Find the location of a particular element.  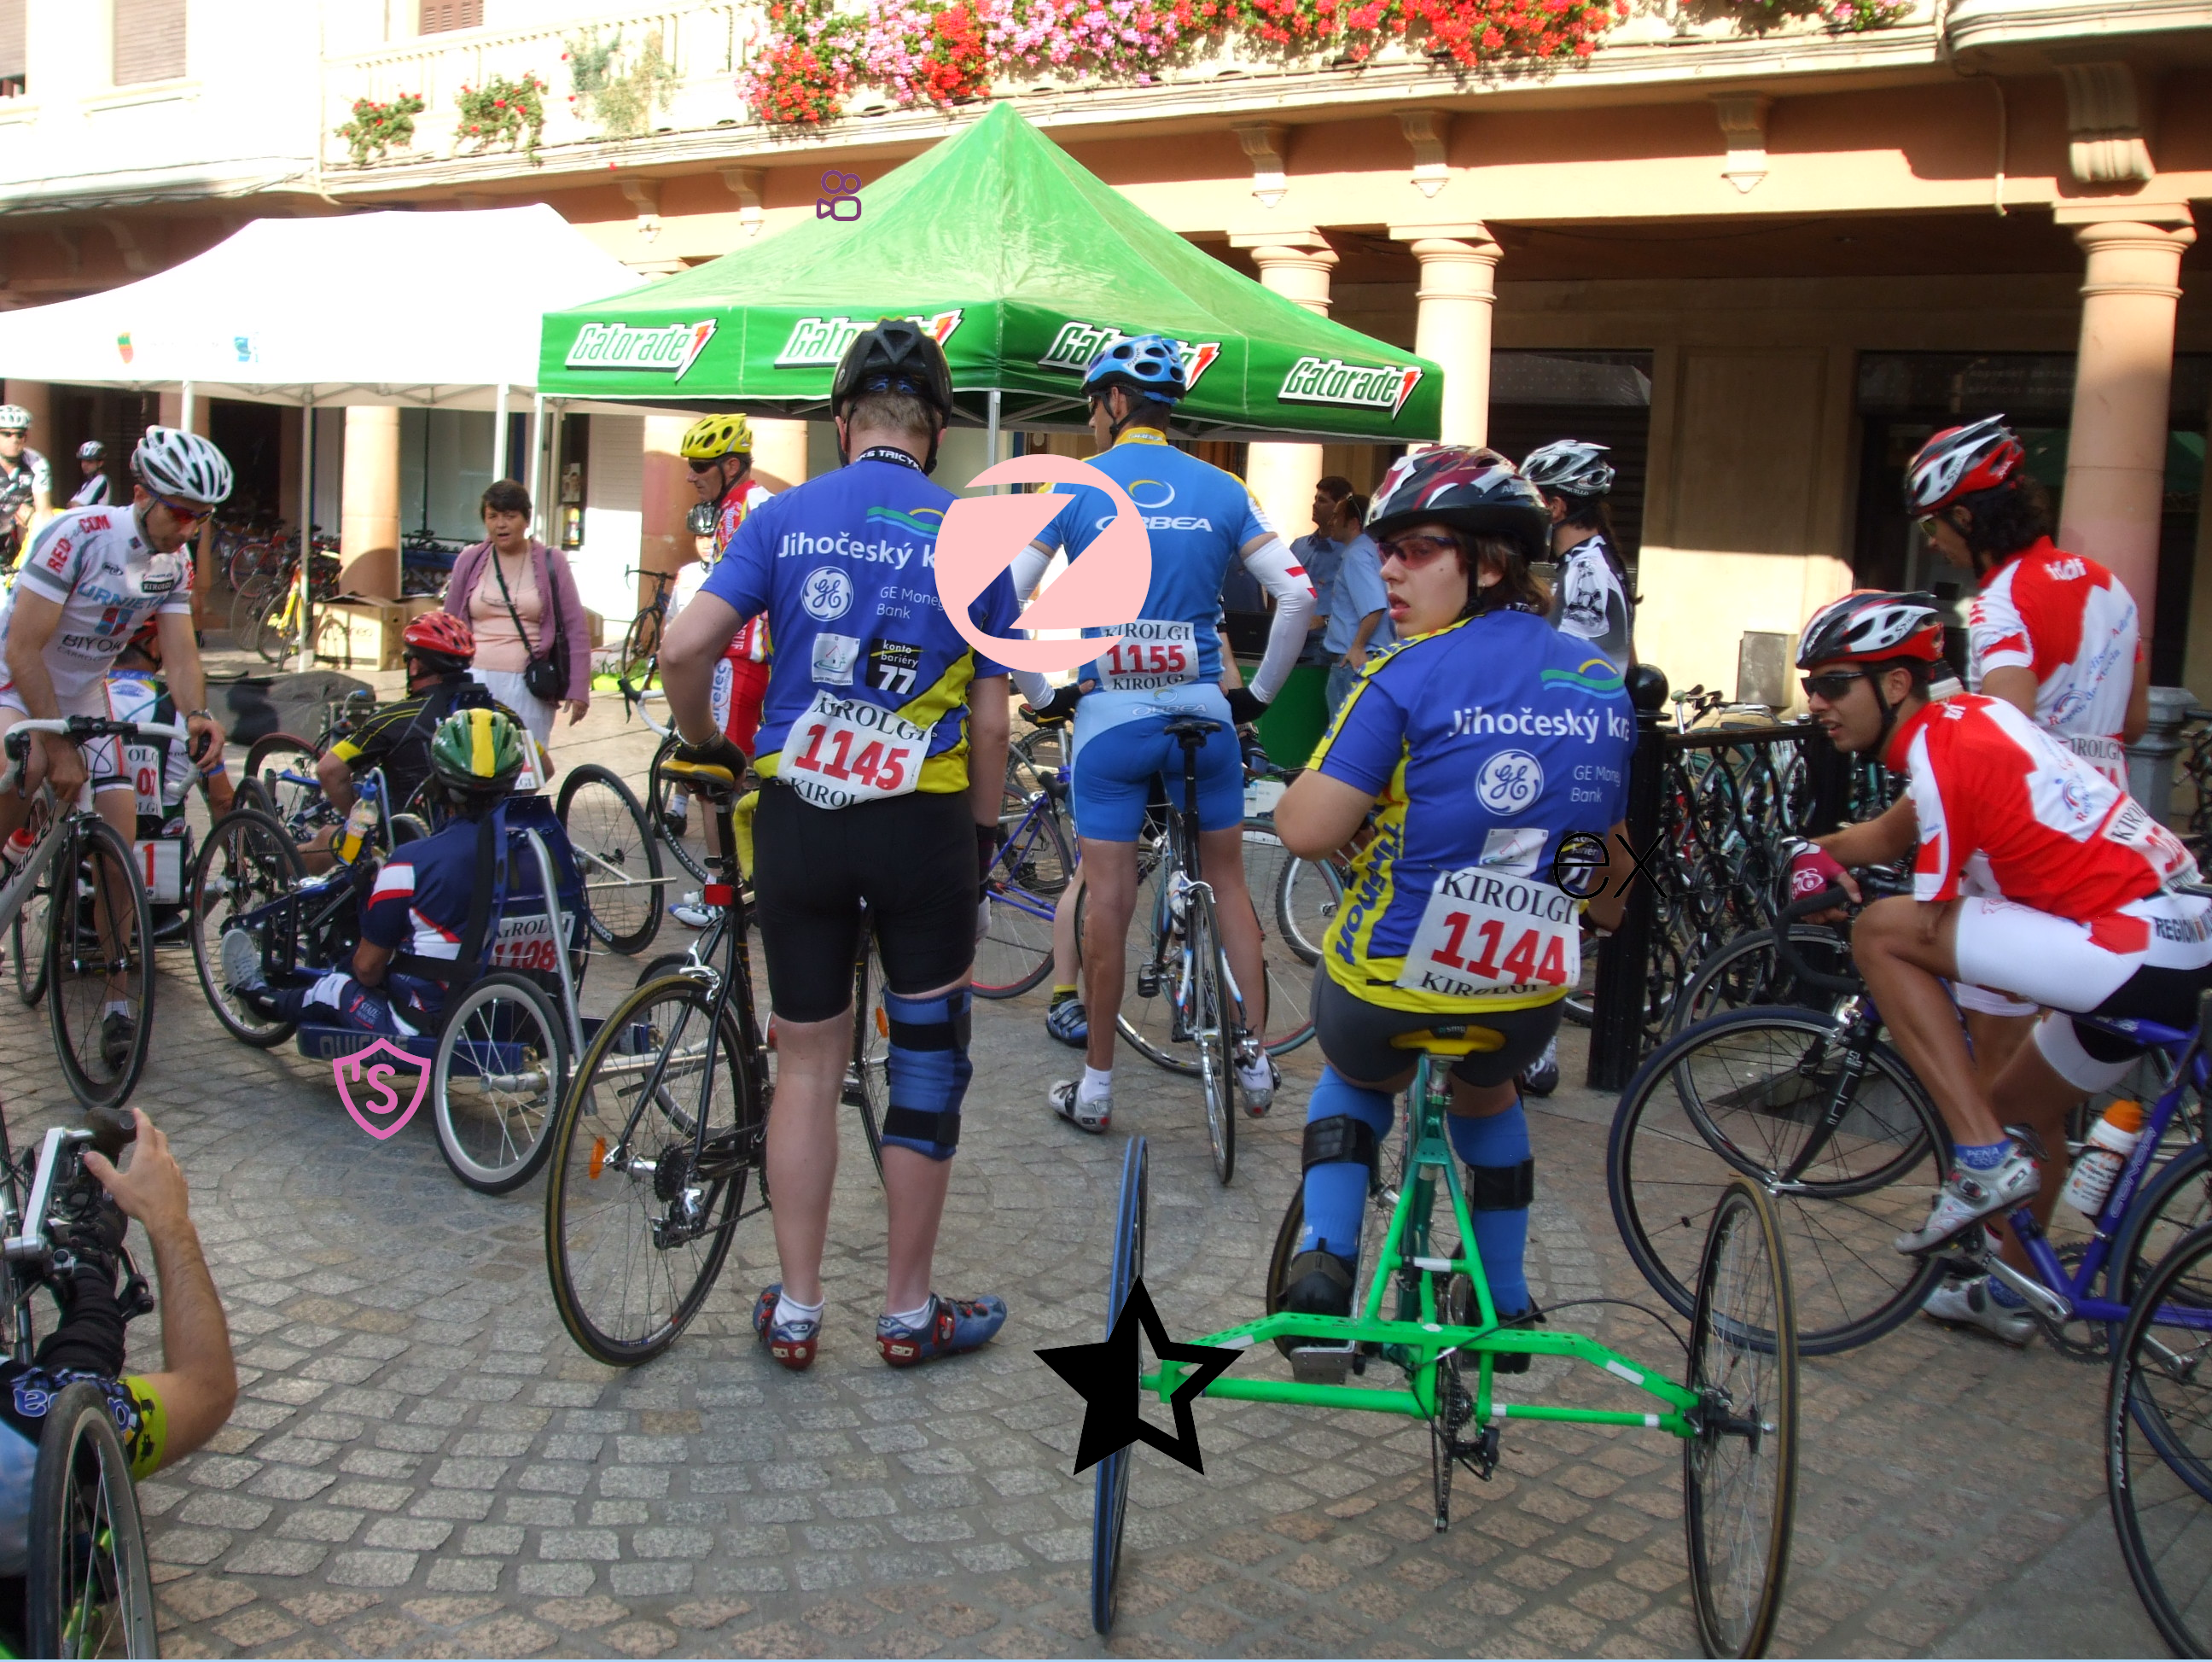

express.js framework logo is located at coordinates (1610, 866).